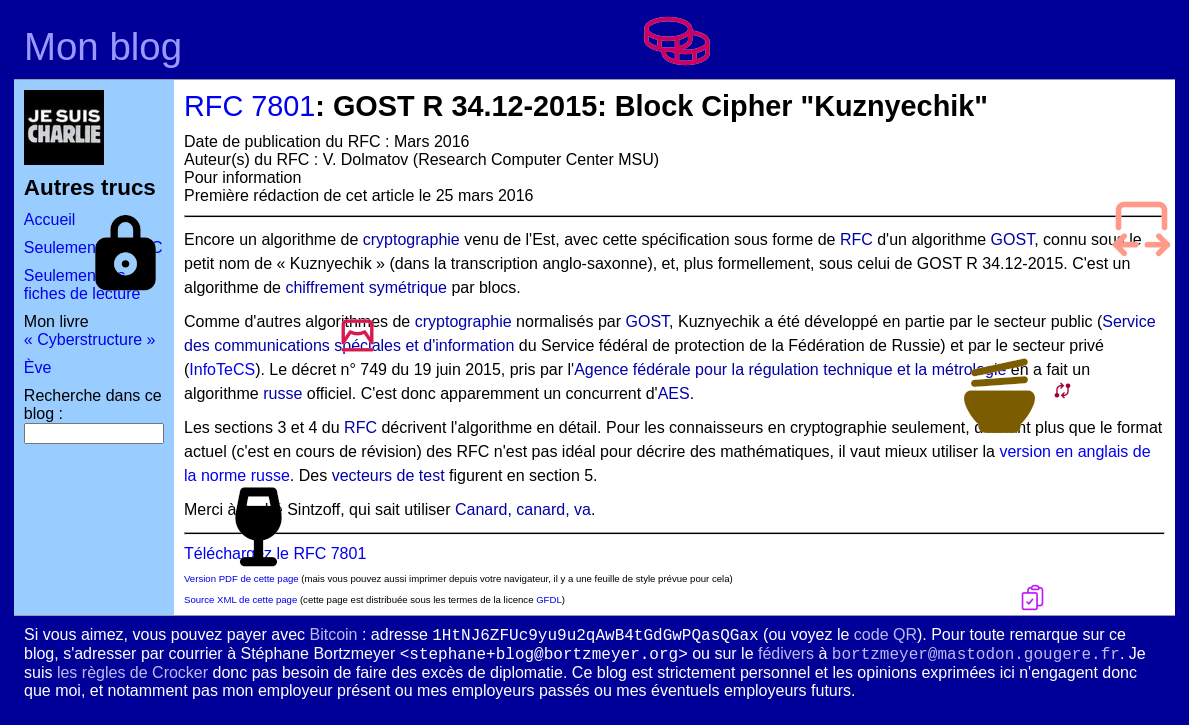  What do you see at coordinates (677, 41) in the screenshot?
I see `view your coin balance or currency` at bounding box center [677, 41].